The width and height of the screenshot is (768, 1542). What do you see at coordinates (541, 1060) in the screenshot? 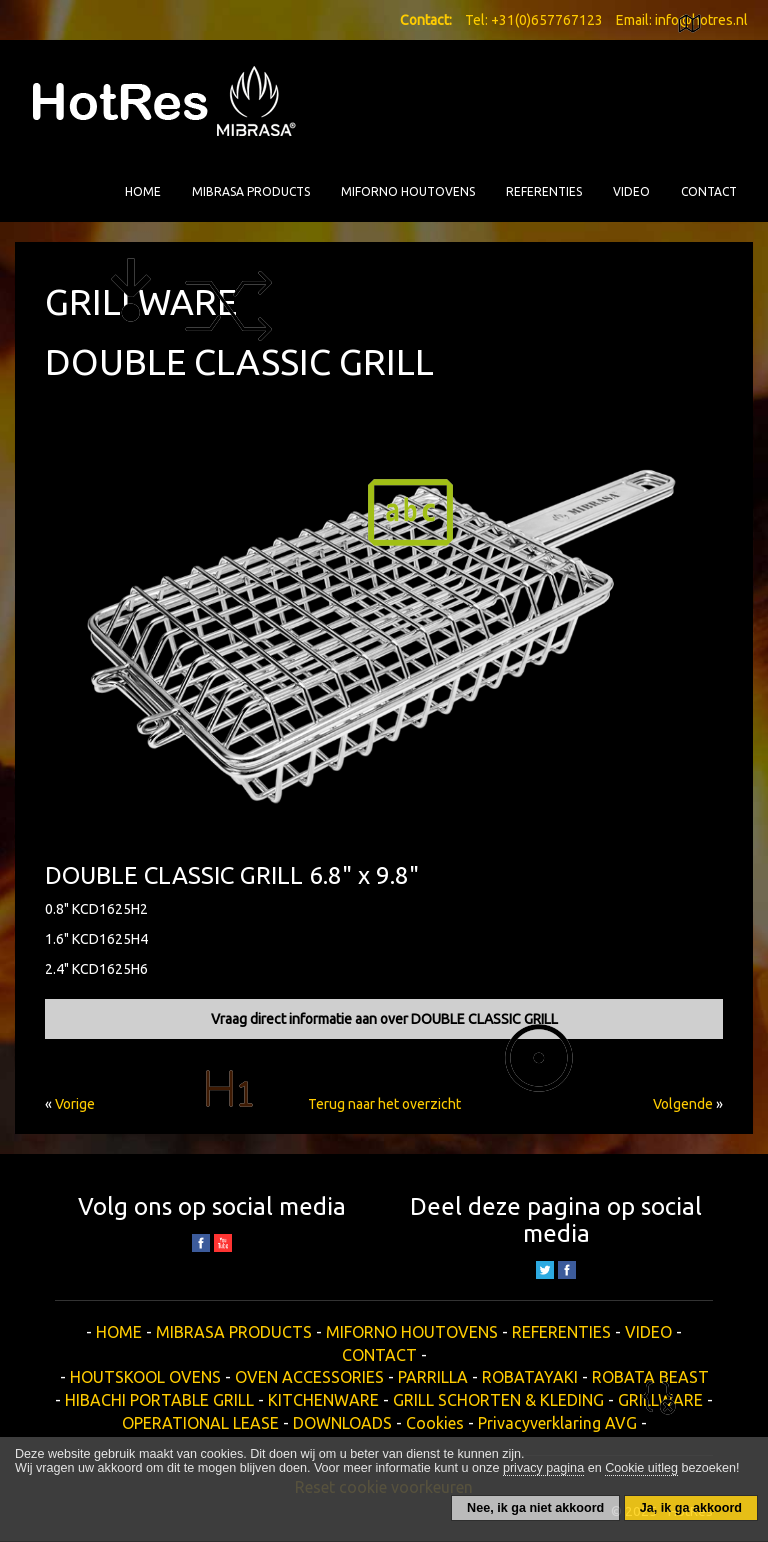
I see `view open issues or bugs` at bounding box center [541, 1060].